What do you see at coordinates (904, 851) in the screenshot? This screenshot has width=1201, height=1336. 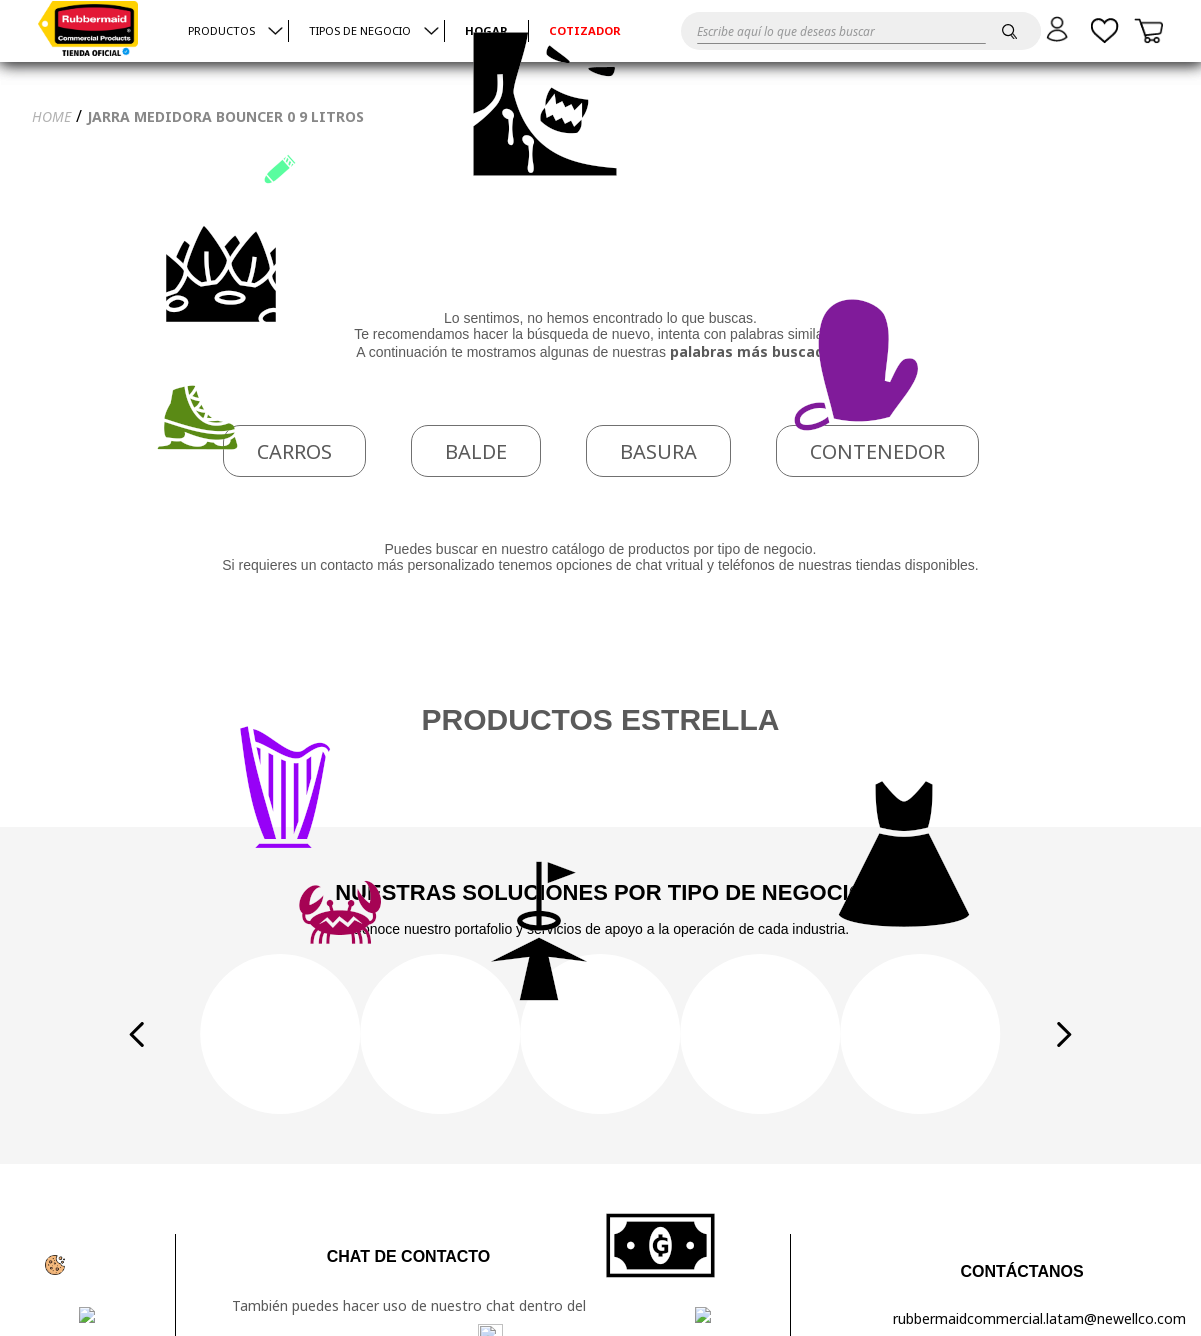 I see `browse dresses or women's clothing` at bounding box center [904, 851].